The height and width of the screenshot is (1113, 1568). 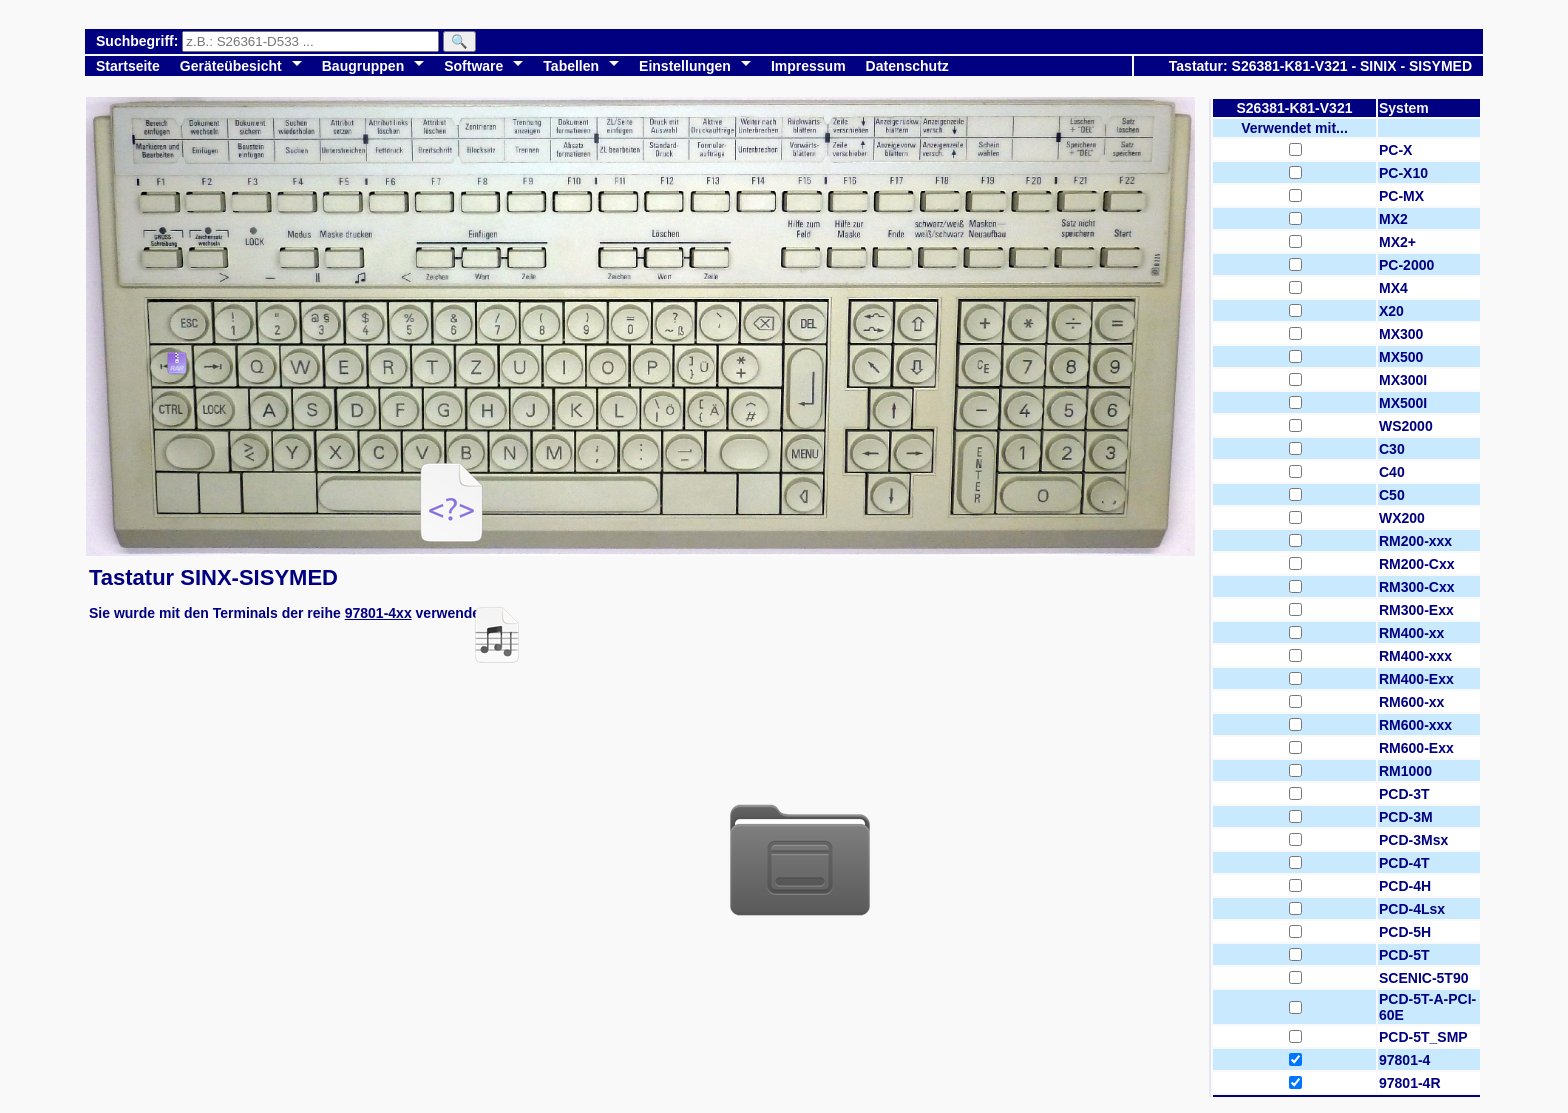 I want to click on a compressed RAR archive file, so click(x=177, y=363).